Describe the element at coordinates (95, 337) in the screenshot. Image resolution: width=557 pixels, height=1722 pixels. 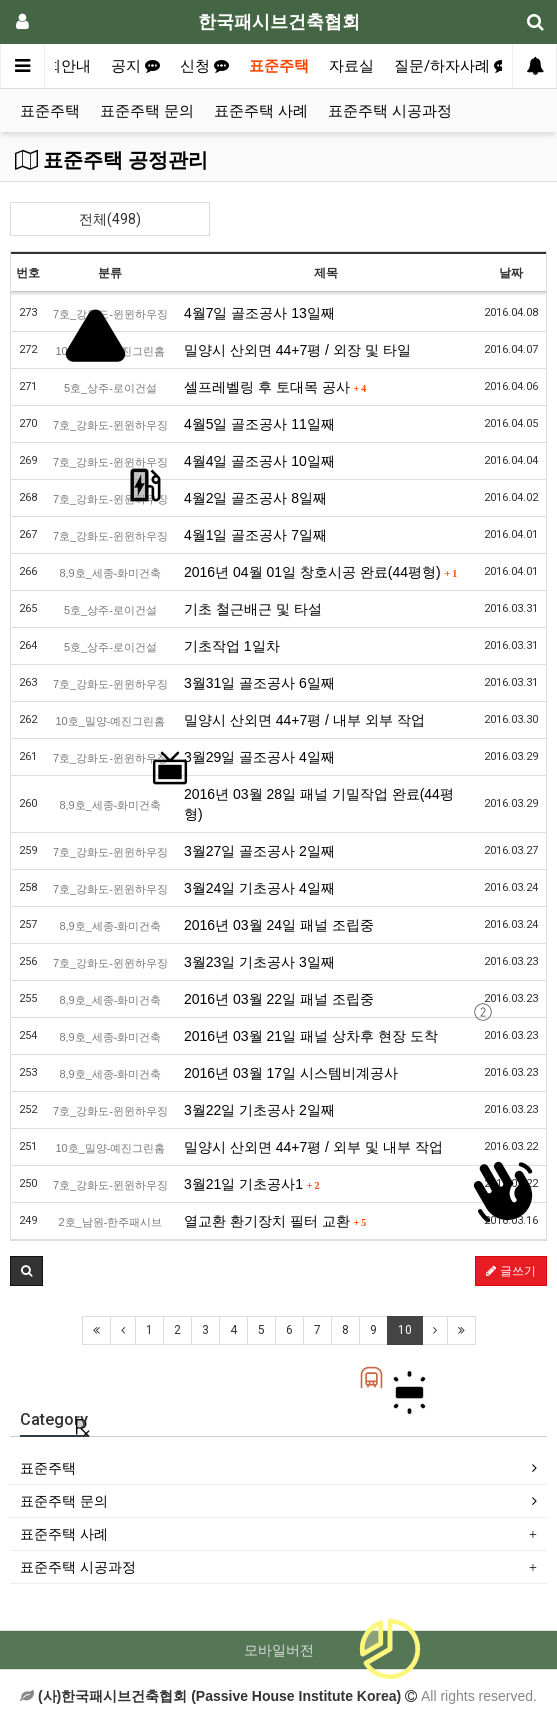
I see `indicates a warning or alert status` at that location.